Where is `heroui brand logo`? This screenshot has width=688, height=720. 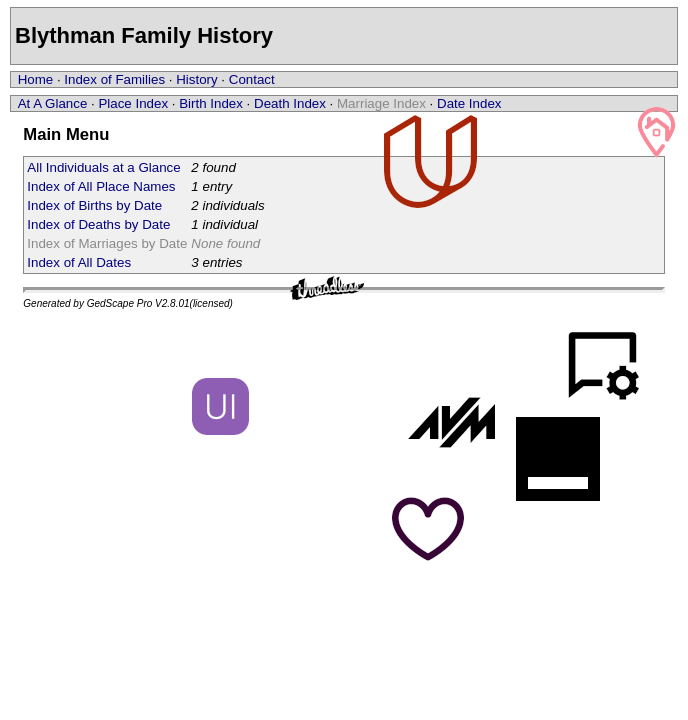
heroui brand logo is located at coordinates (220, 406).